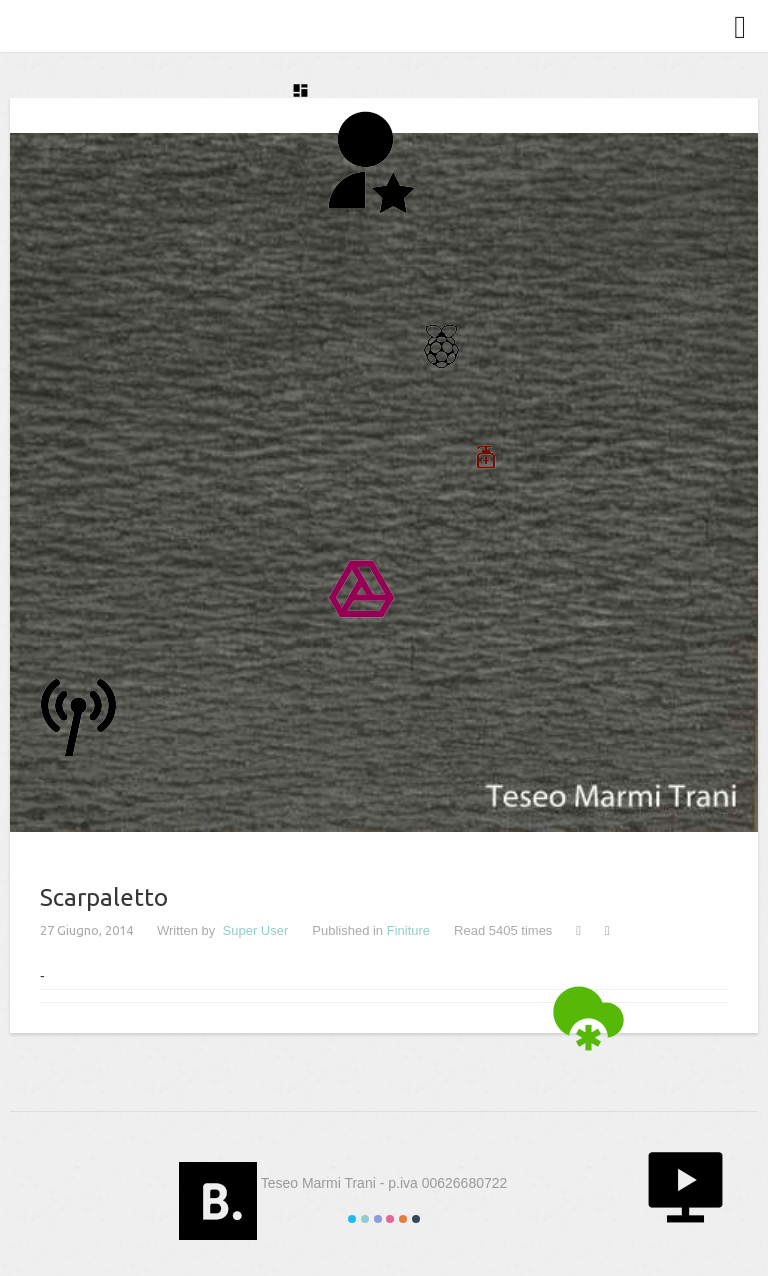 The height and width of the screenshot is (1276, 768). I want to click on access hand sanitizer station location, so click(486, 457).